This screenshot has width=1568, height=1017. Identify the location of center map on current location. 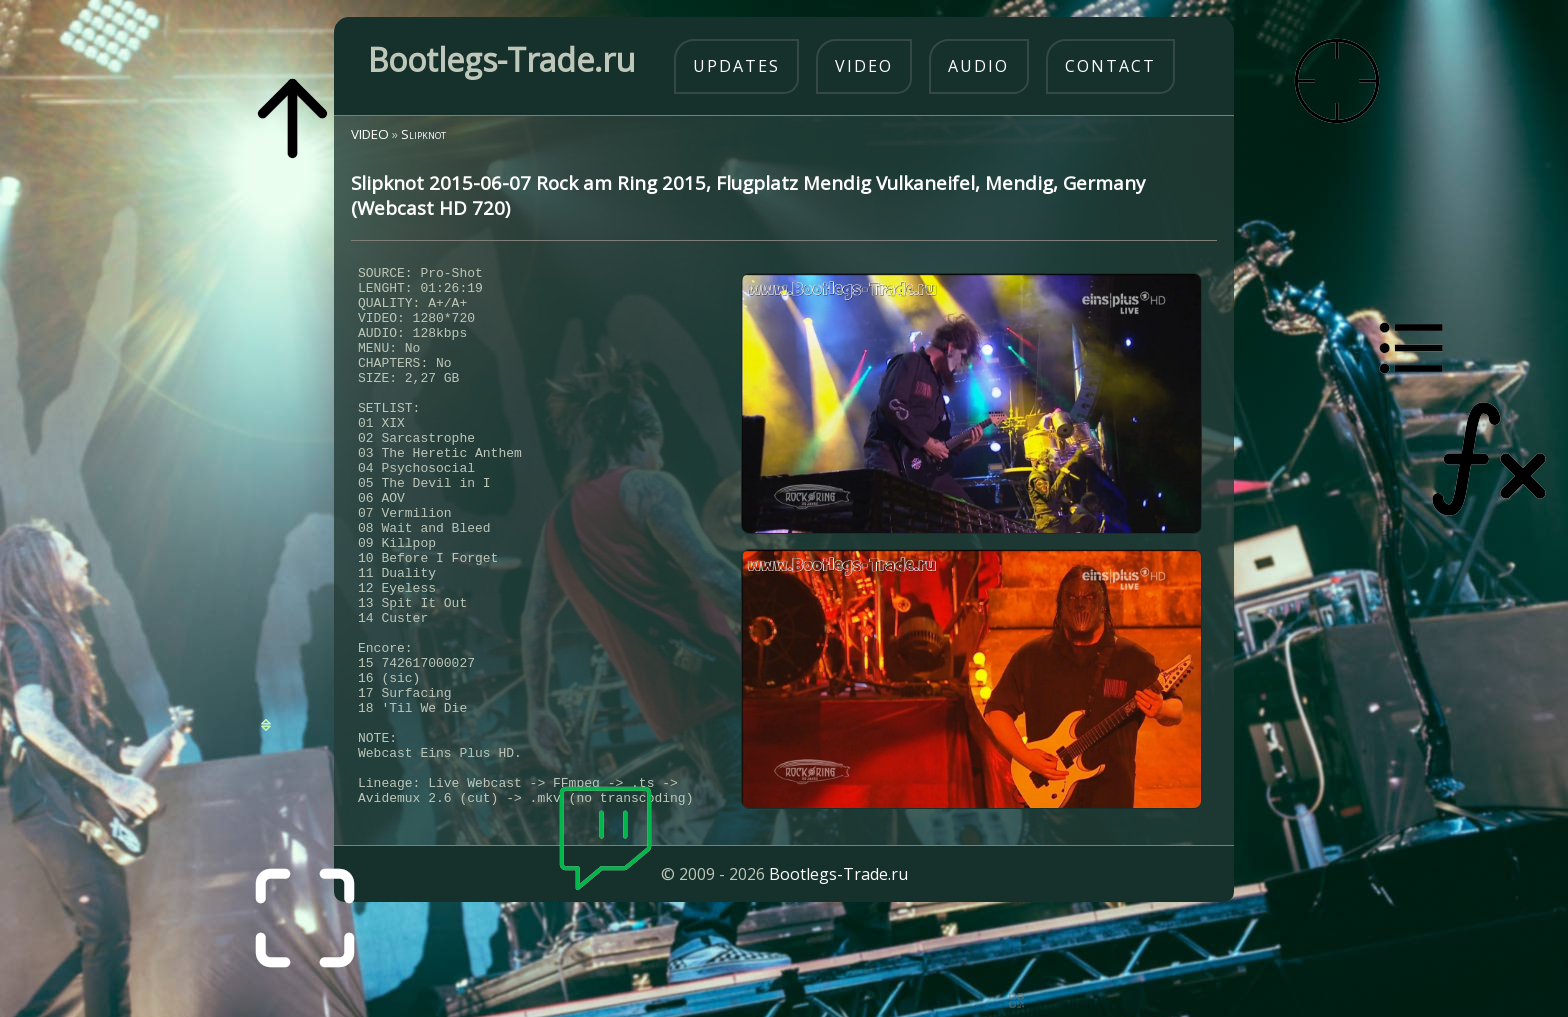
(1337, 81).